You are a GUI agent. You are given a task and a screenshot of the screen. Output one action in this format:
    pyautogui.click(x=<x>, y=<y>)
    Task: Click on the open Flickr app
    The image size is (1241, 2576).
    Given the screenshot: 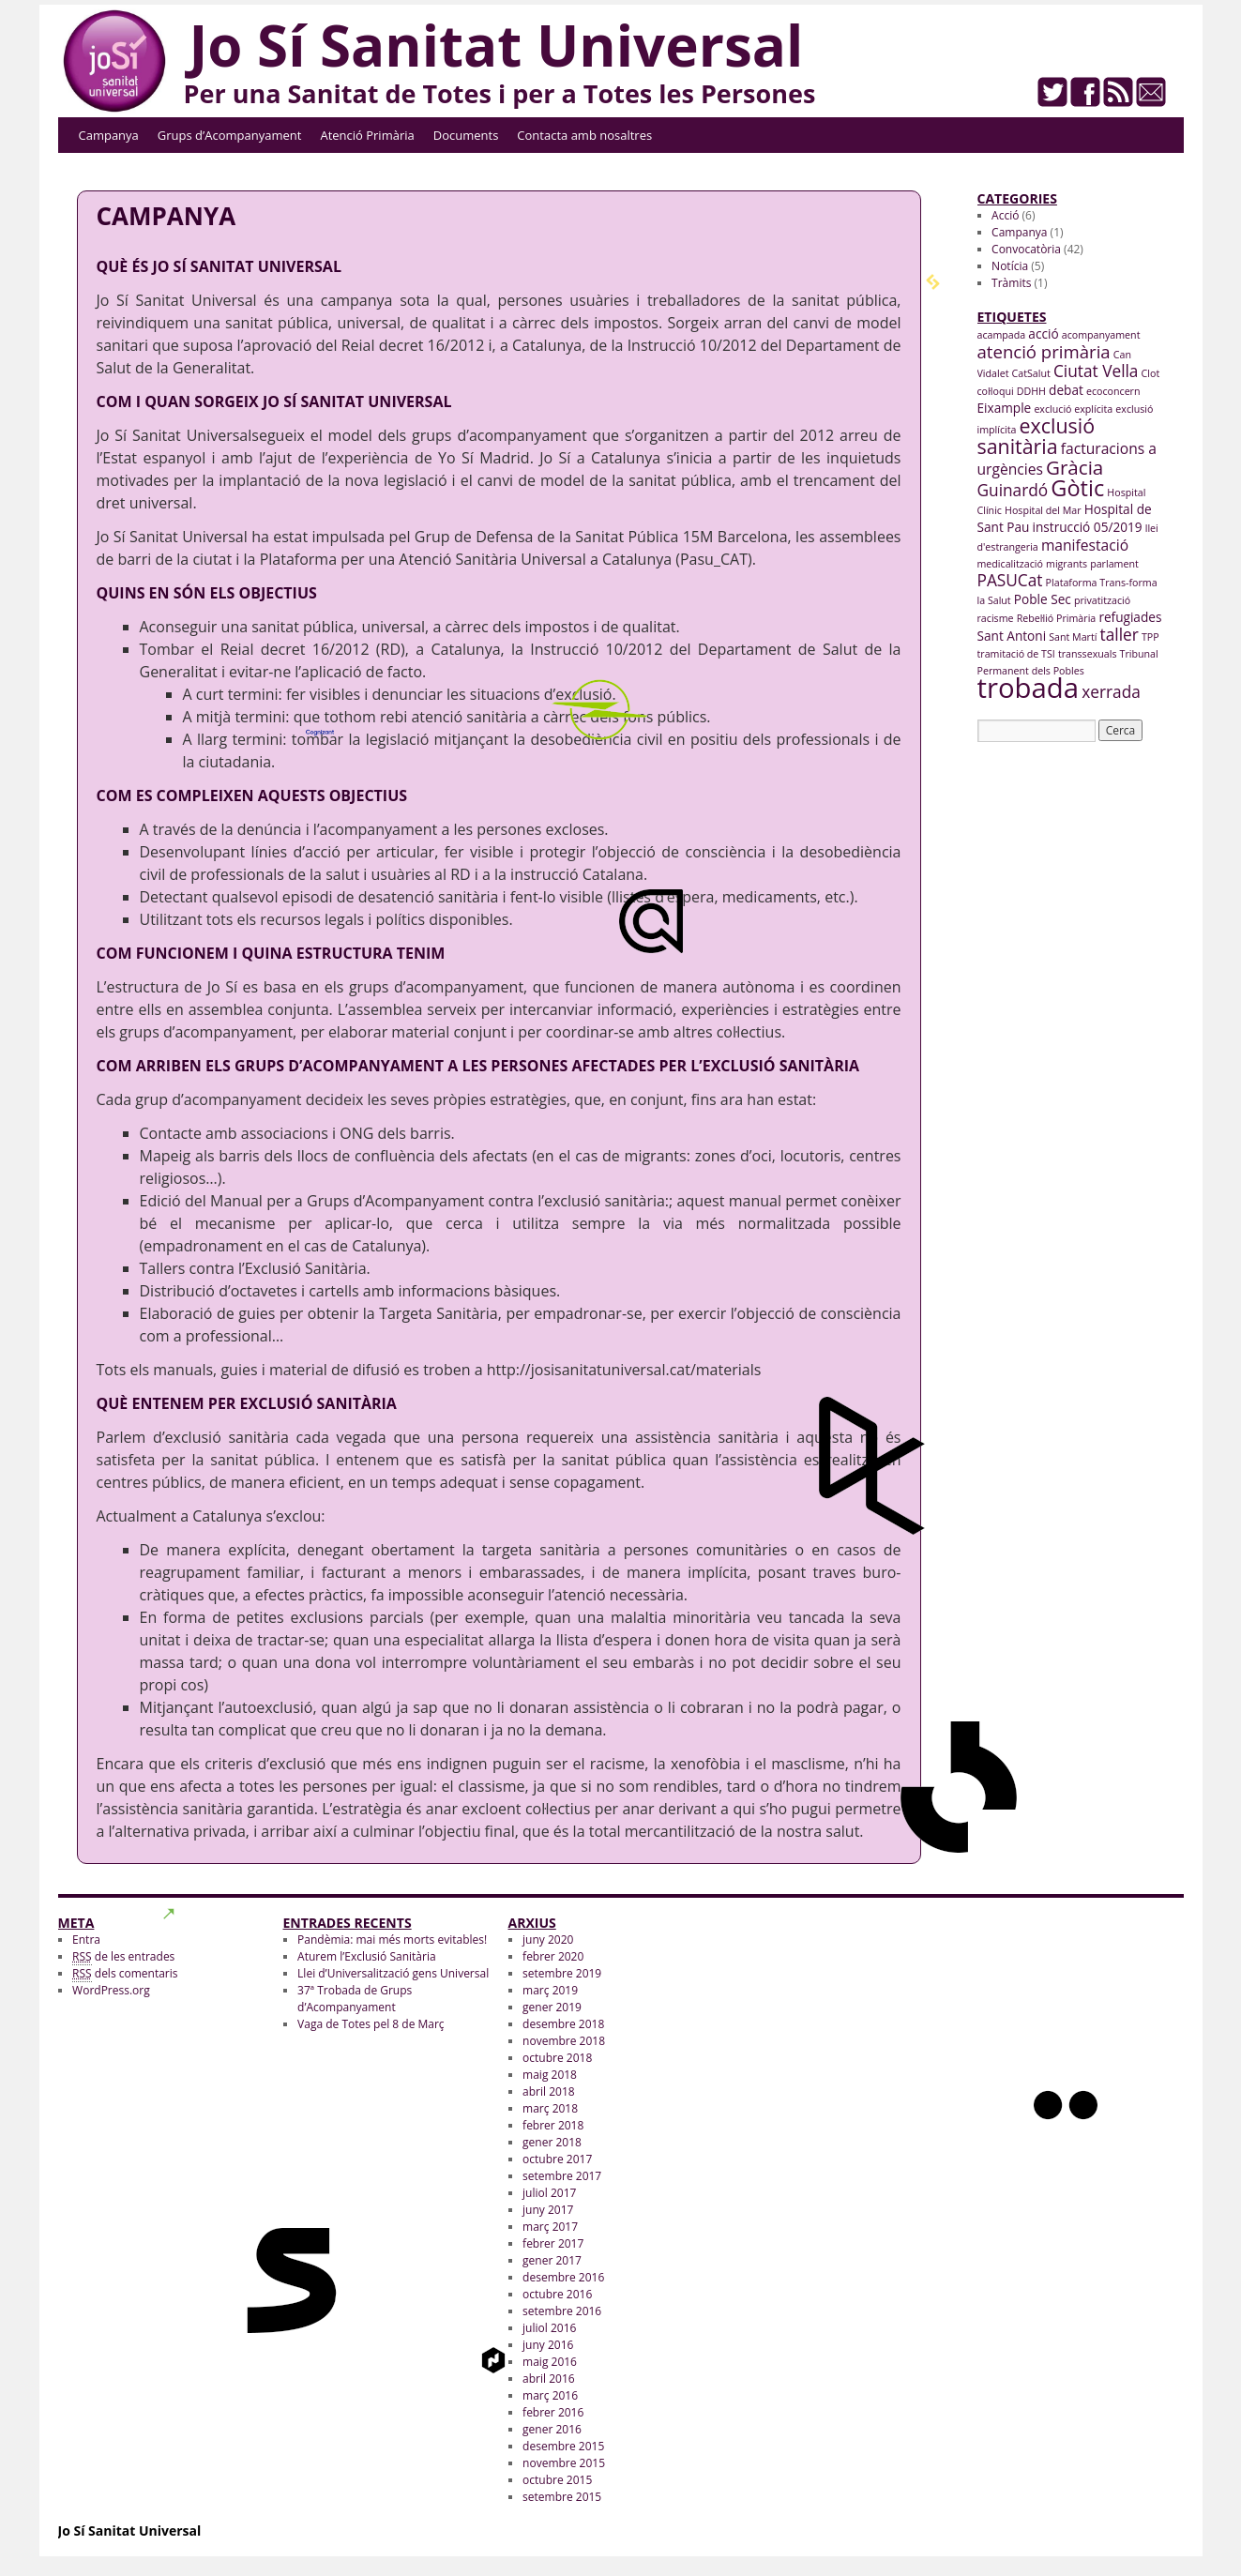 What is the action you would take?
    pyautogui.click(x=1066, y=2105)
    